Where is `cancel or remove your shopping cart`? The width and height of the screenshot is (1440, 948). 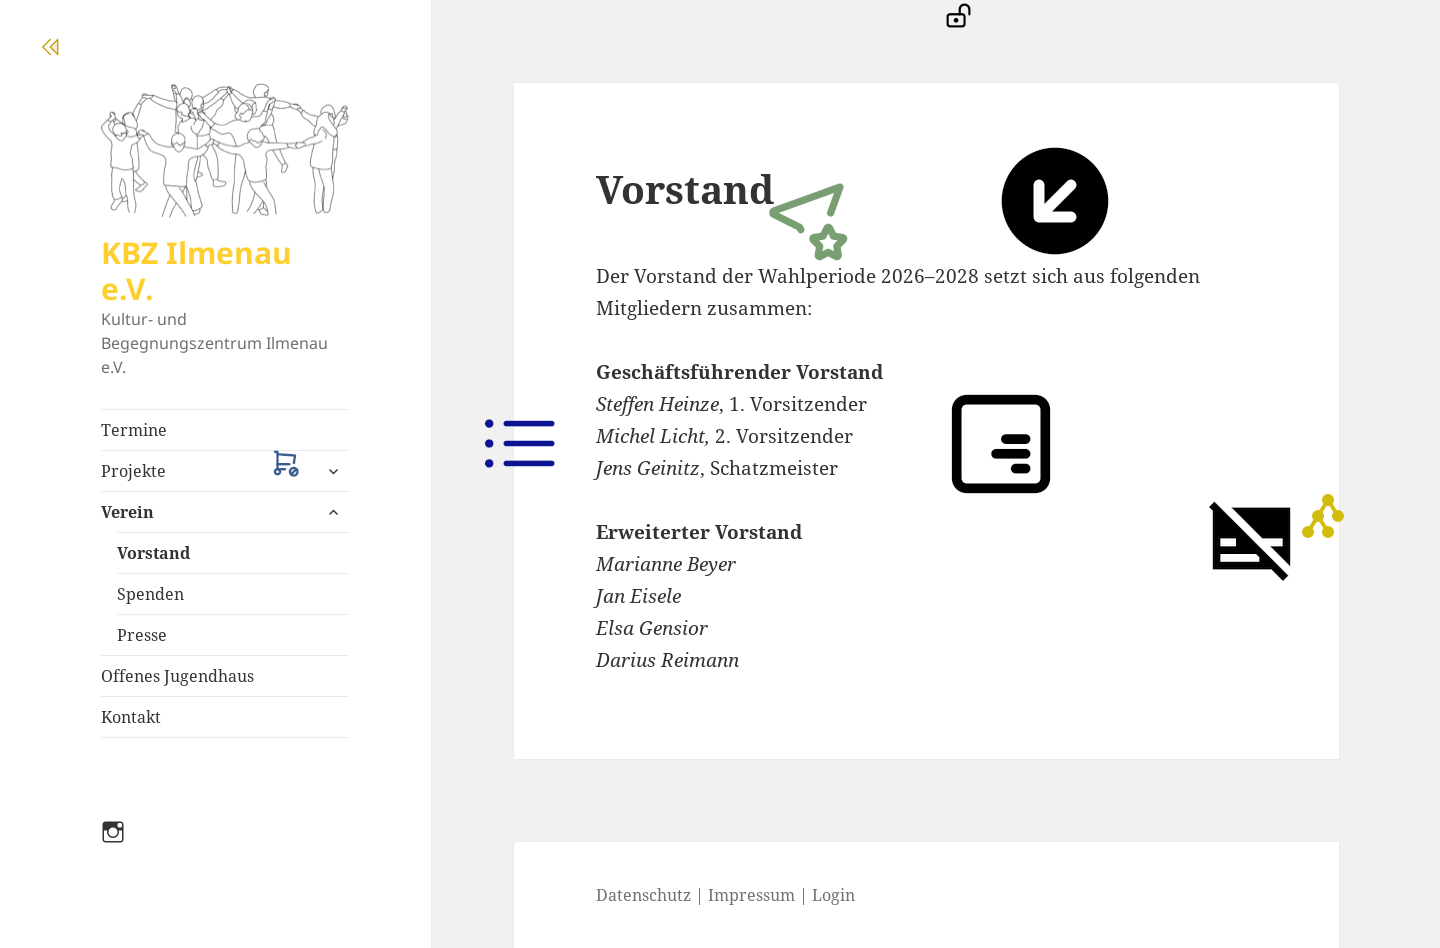
cancel or remove your shopping cart is located at coordinates (285, 463).